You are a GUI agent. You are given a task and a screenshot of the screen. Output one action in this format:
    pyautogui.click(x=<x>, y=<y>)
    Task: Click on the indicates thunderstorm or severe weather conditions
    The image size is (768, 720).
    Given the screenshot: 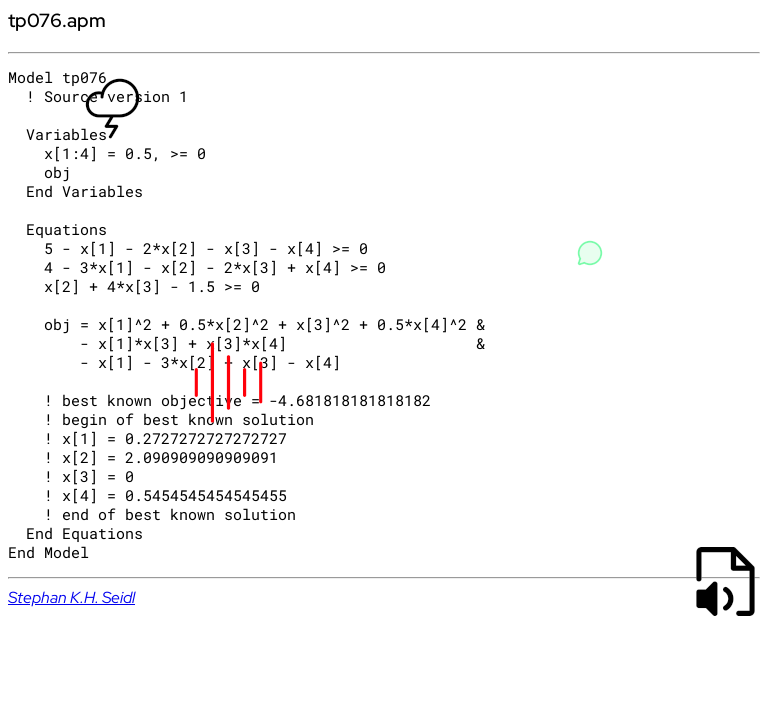 What is the action you would take?
    pyautogui.click(x=112, y=107)
    